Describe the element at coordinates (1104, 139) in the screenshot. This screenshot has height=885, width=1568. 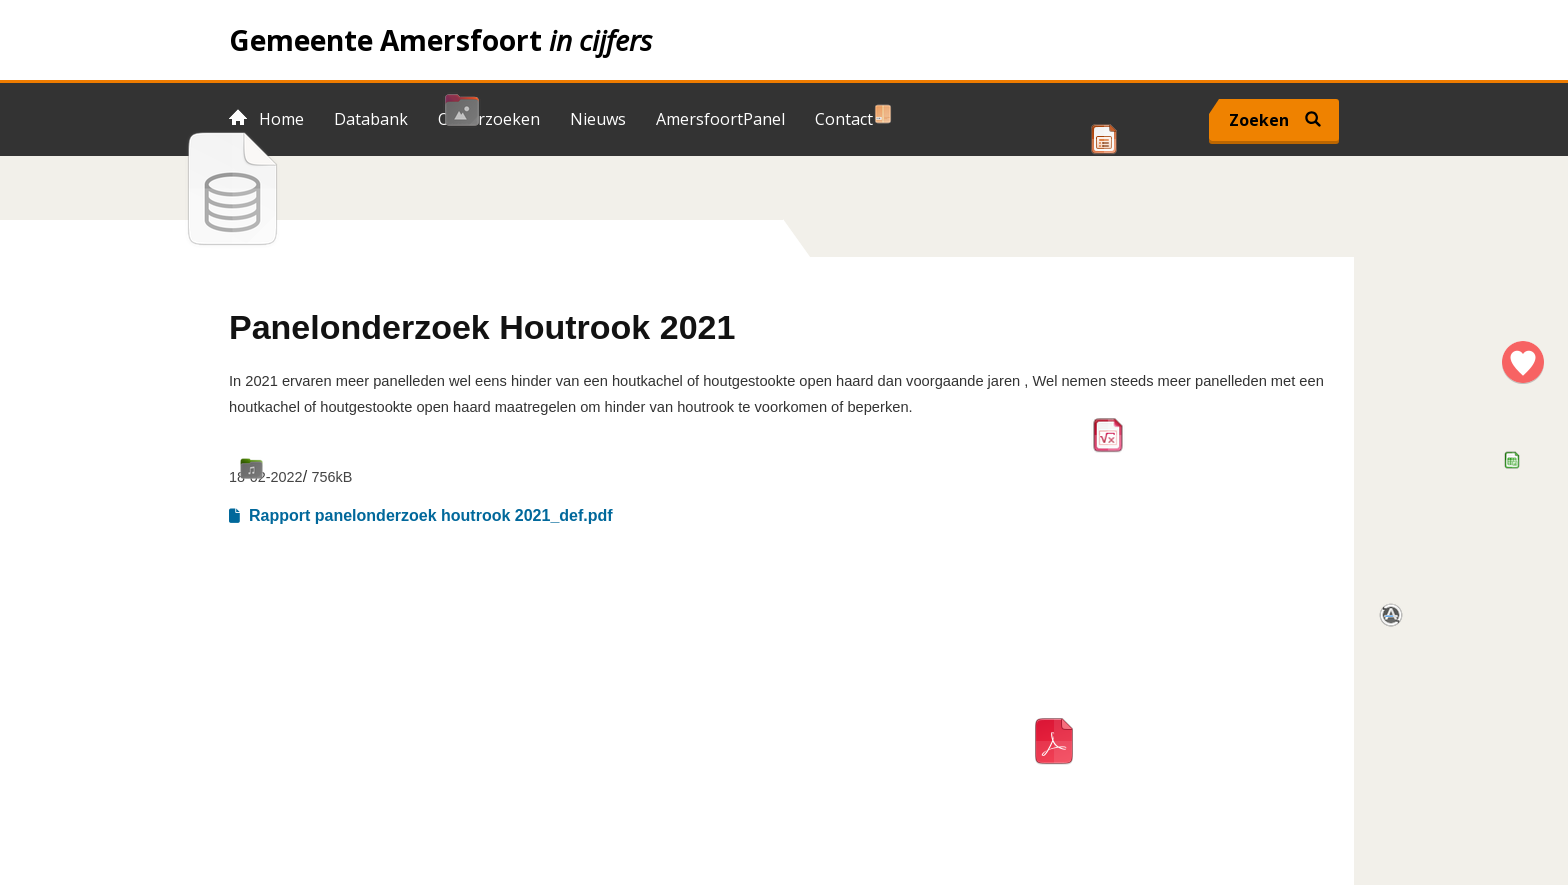
I see `libreoffice impress presentation file` at that location.